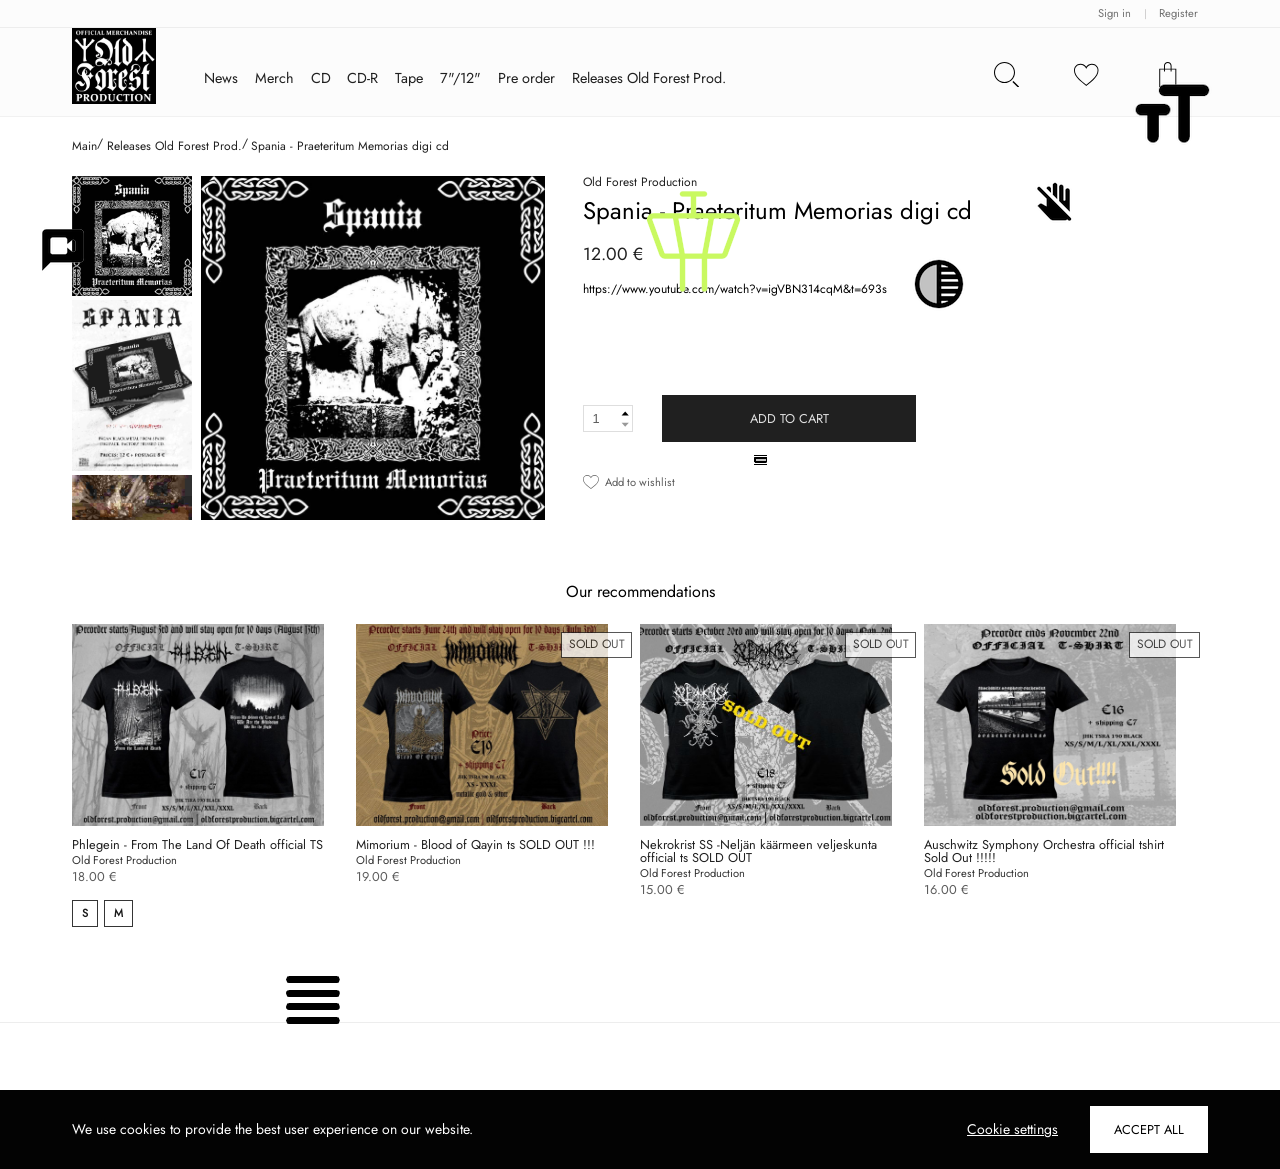 This screenshot has height=1169, width=1280. I want to click on access air traffic control features, so click(693, 241).